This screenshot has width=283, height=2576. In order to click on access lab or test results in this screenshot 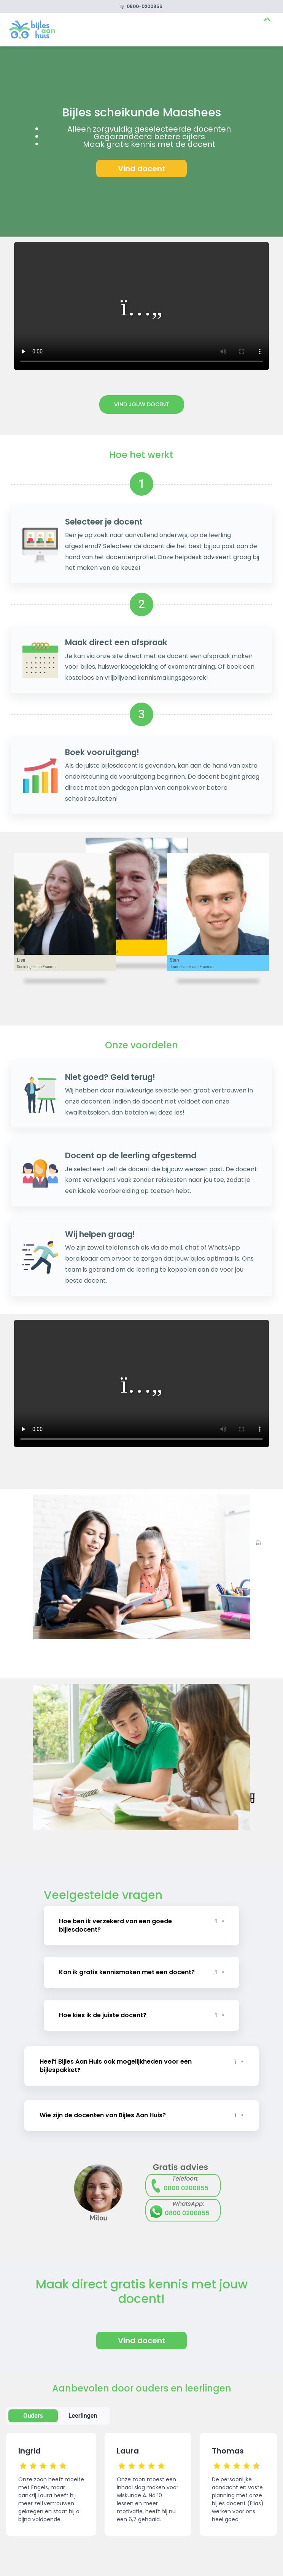, I will do `click(252, 1798)`.